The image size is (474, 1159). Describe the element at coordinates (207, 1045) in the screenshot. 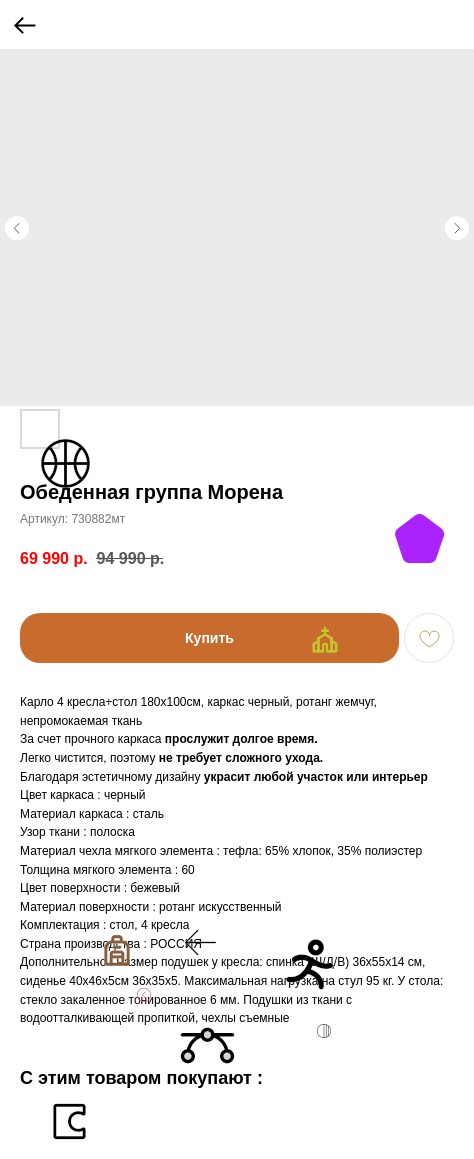

I see `edit vector path curves` at that location.